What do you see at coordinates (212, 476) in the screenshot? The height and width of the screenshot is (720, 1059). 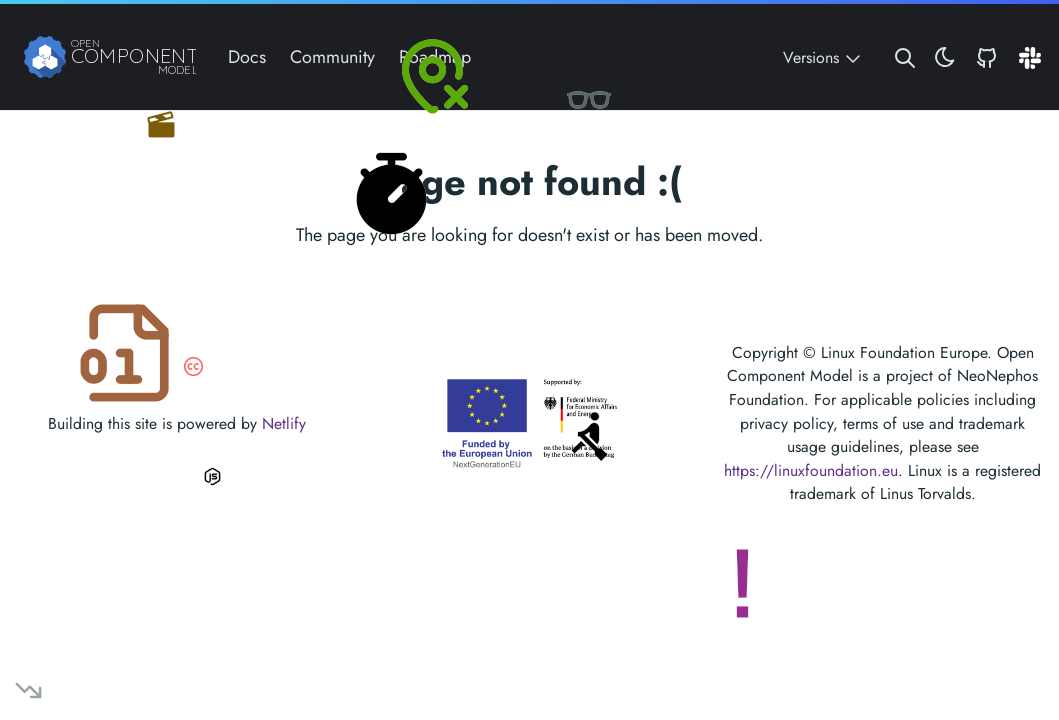 I see `indicates node.js technology or runtime environment` at bounding box center [212, 476].